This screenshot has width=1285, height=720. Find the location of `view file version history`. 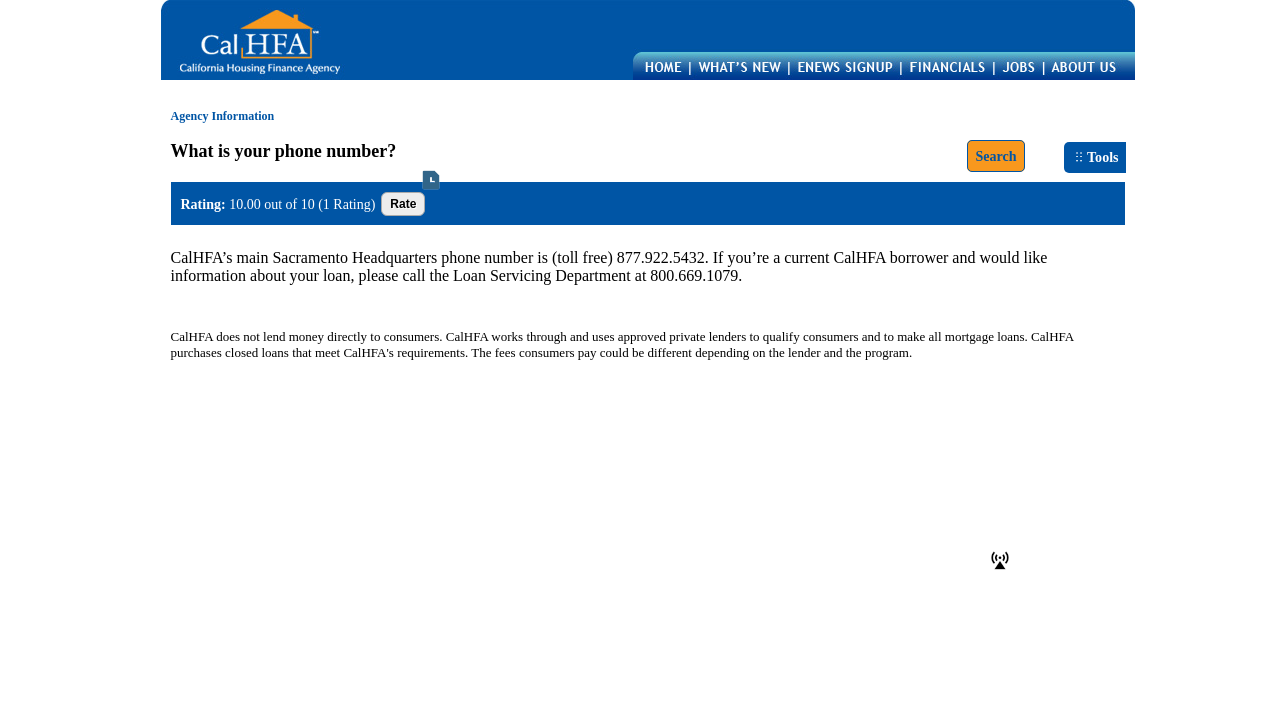

view file version history is located at coordinates (431, 180).